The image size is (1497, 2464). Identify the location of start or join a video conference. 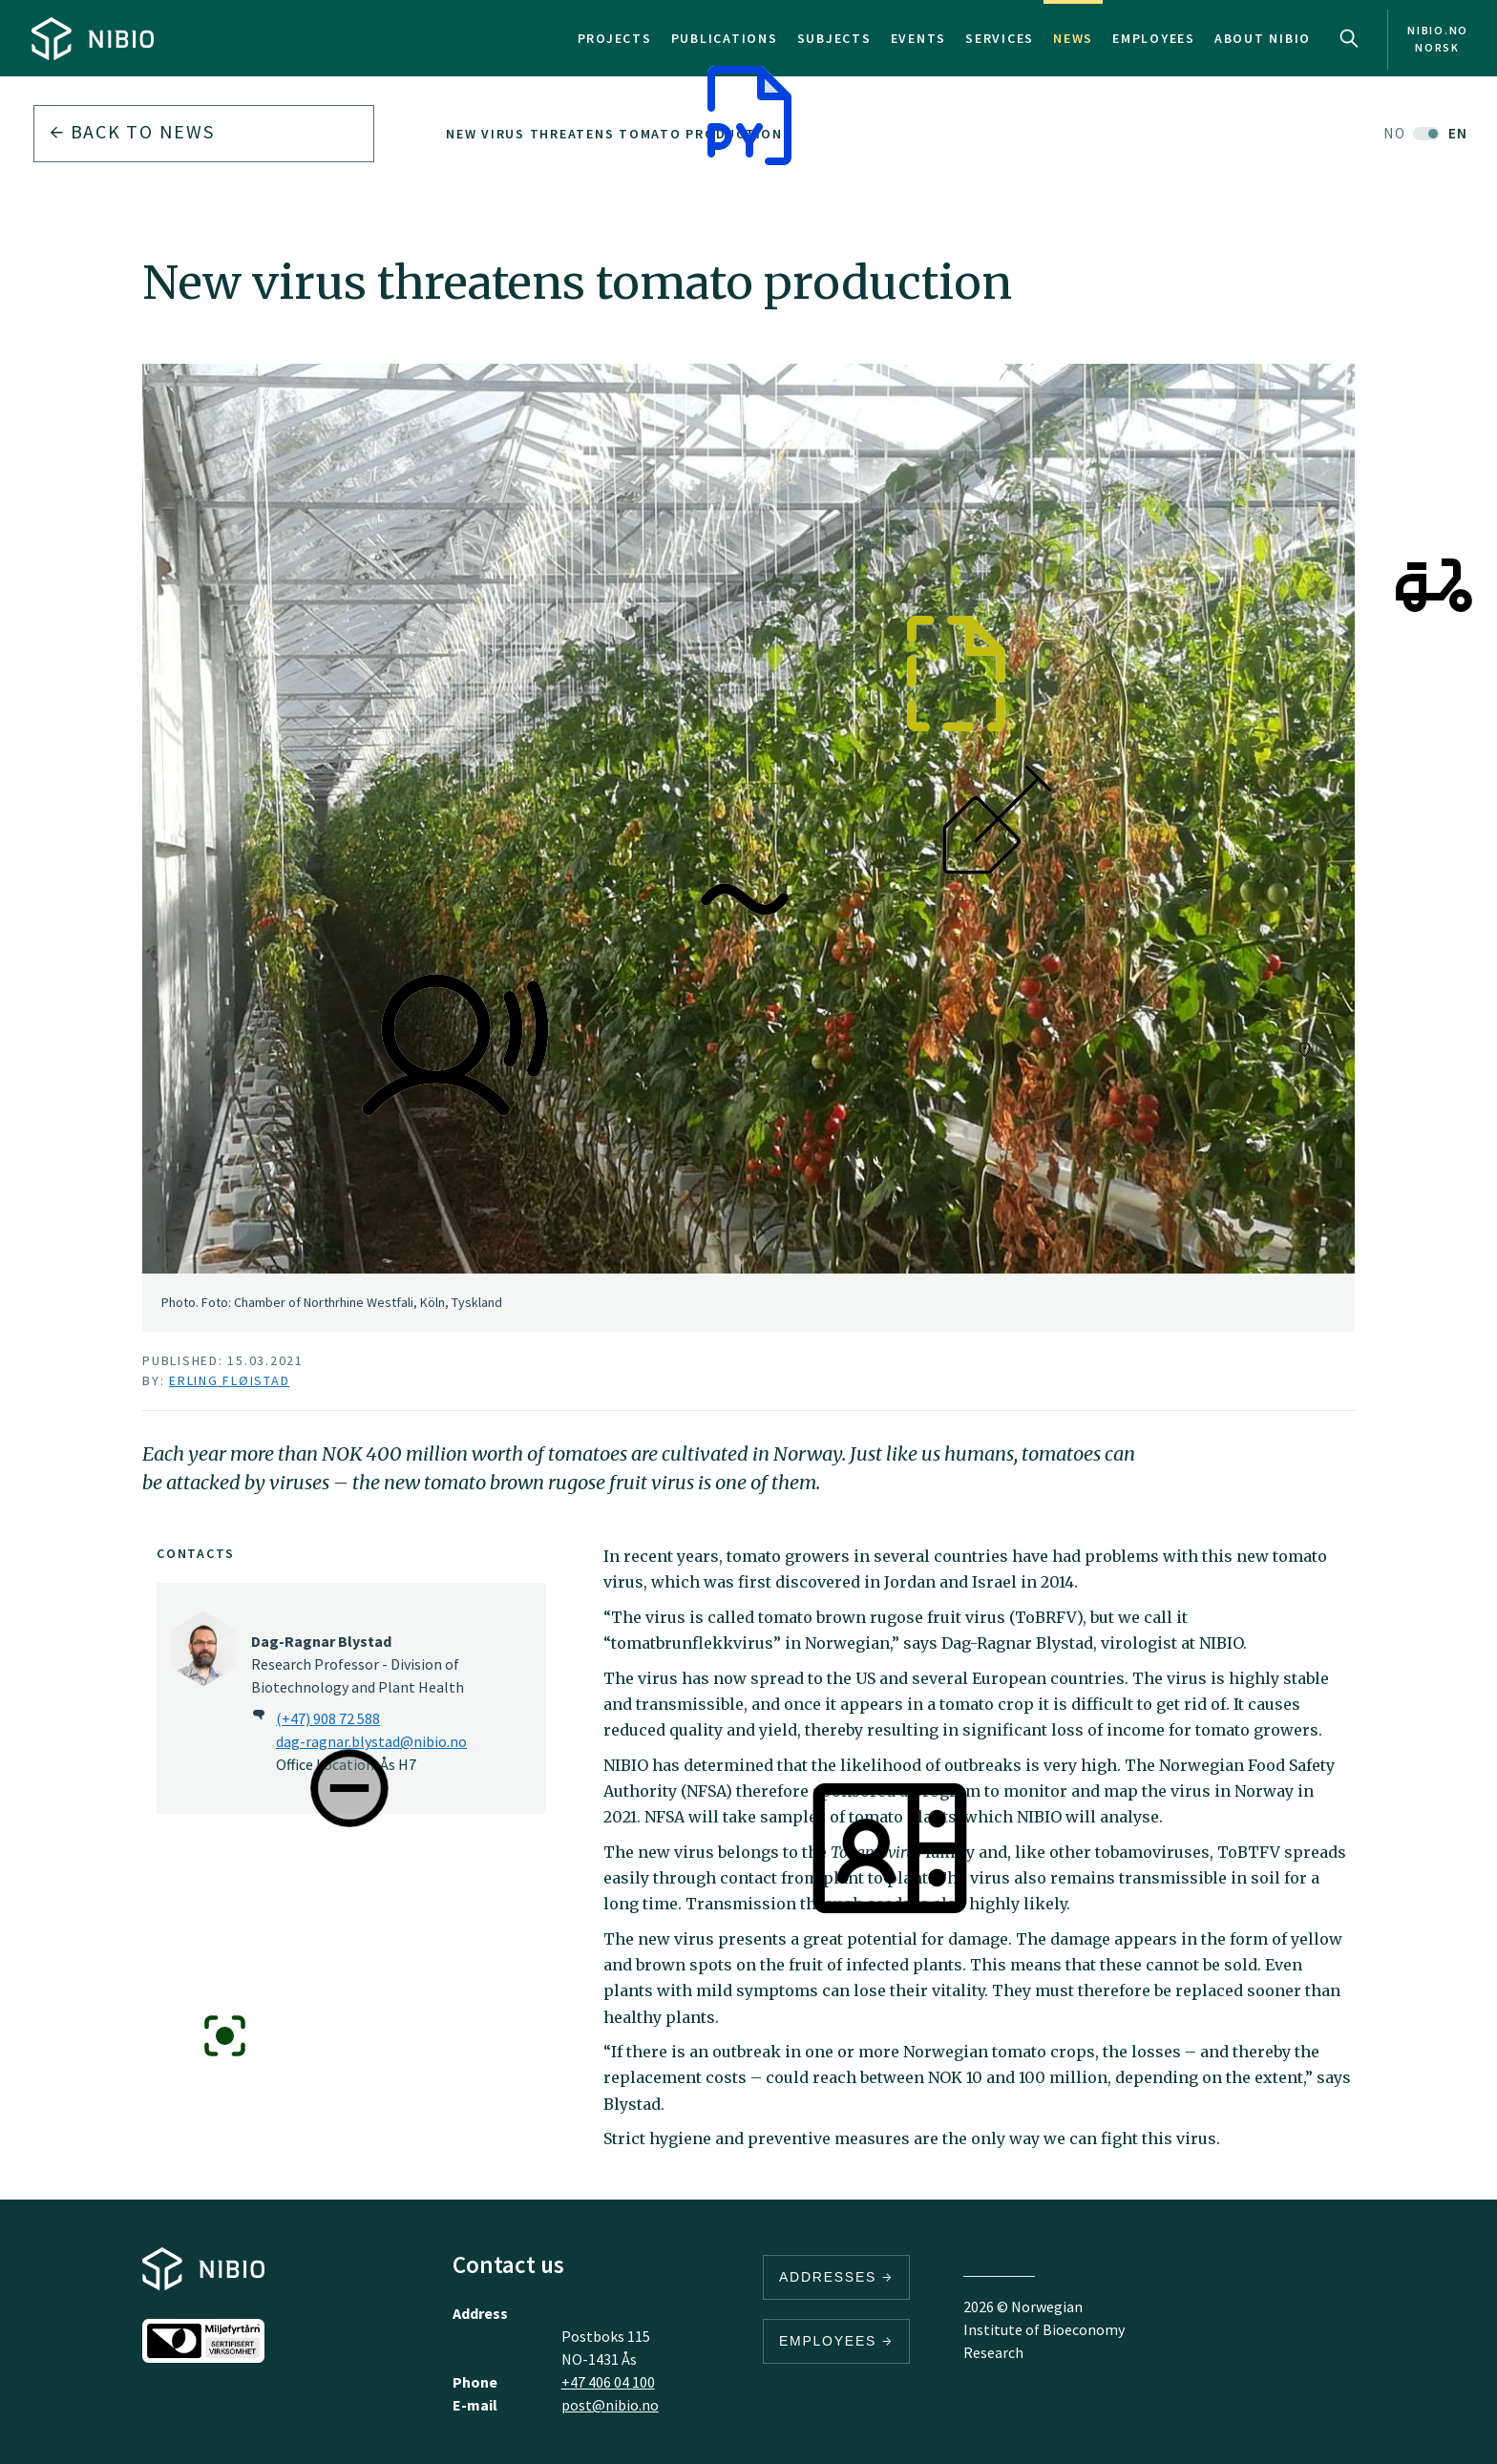
(890, 1848).